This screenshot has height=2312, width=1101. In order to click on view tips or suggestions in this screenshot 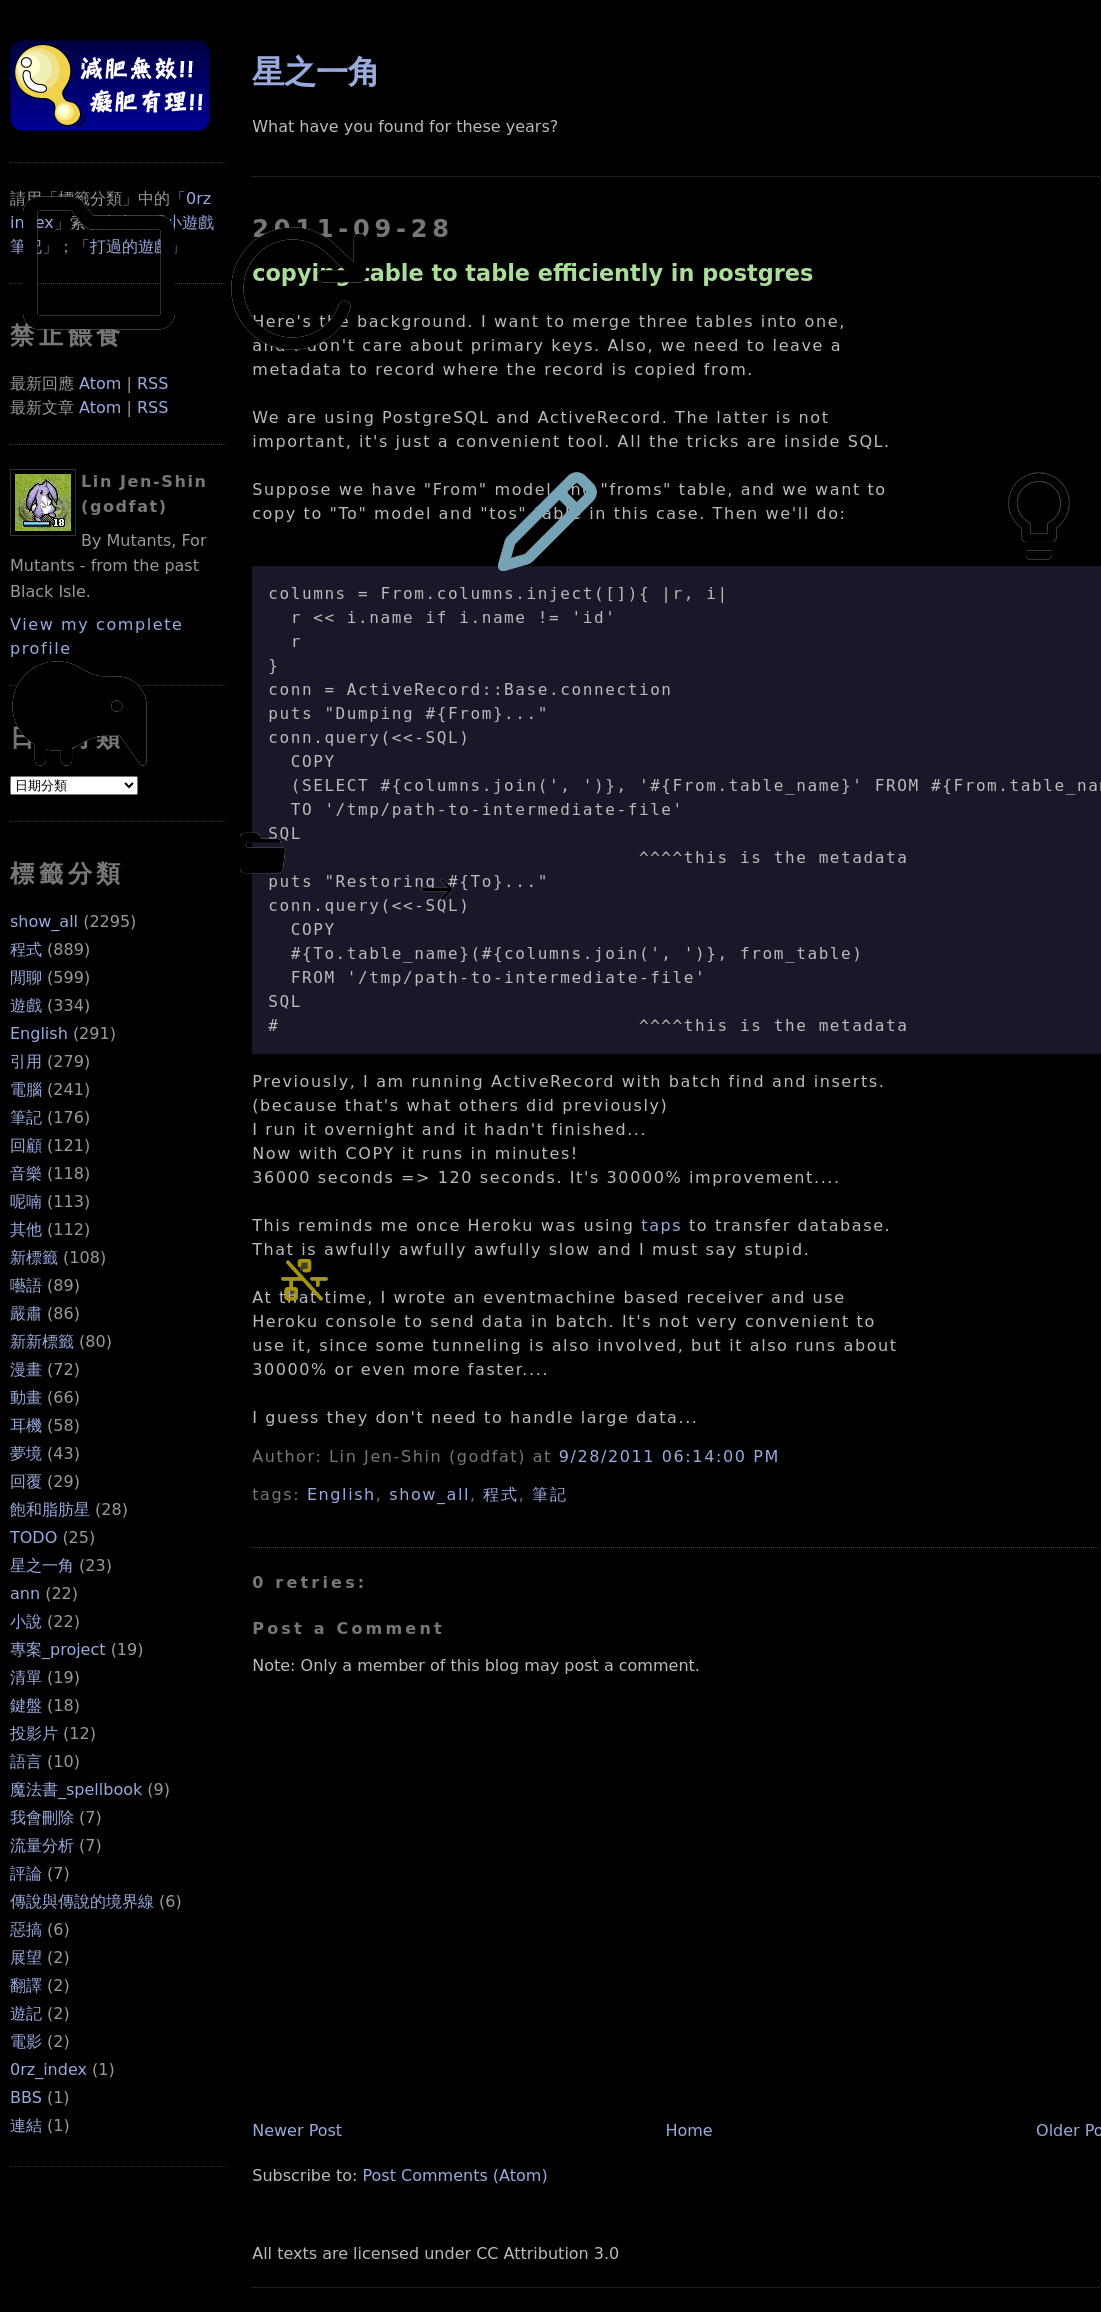, I will do `click(1039, 516)`.